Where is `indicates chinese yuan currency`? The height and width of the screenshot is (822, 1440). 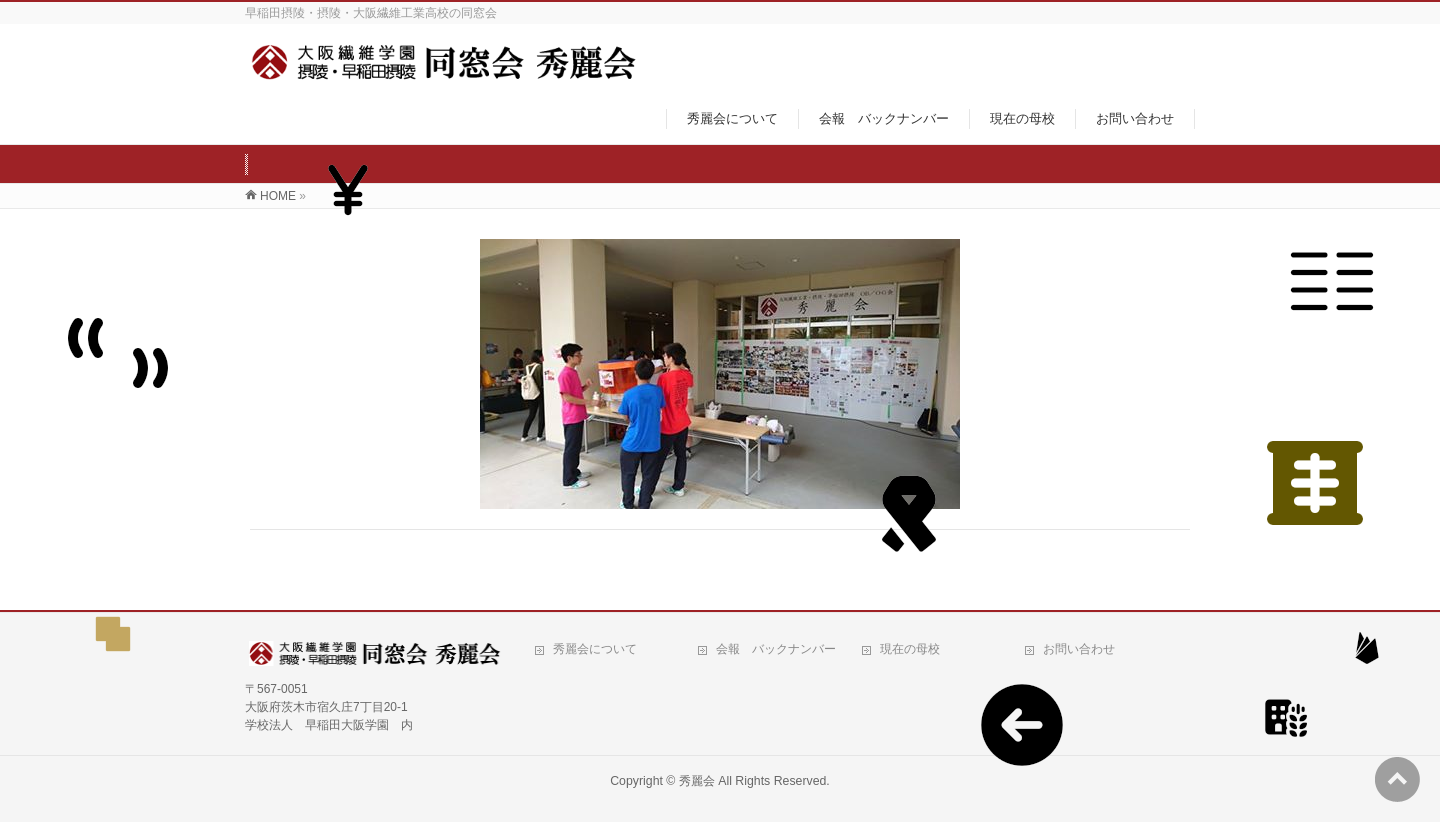
indicates chinese yuan currency is located at coordinates (348, 190).